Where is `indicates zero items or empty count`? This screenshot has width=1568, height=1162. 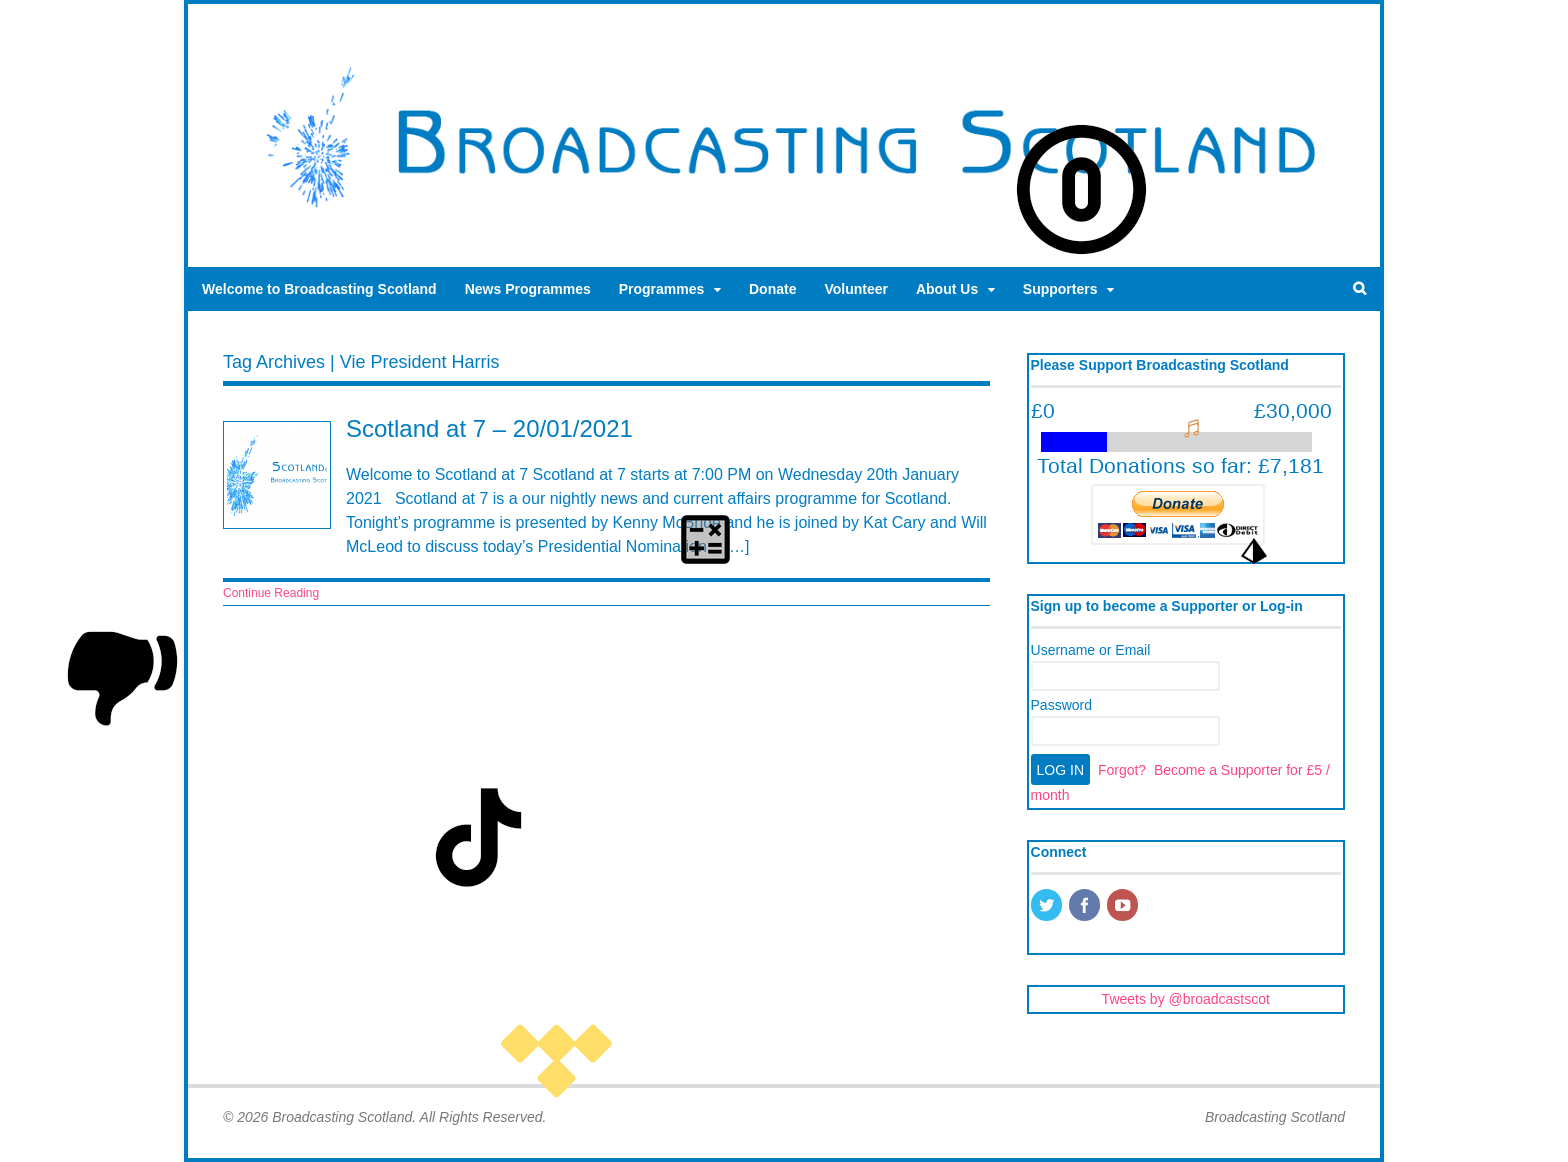 indicates zero items or empty count is located at coordinates (1081, 189).